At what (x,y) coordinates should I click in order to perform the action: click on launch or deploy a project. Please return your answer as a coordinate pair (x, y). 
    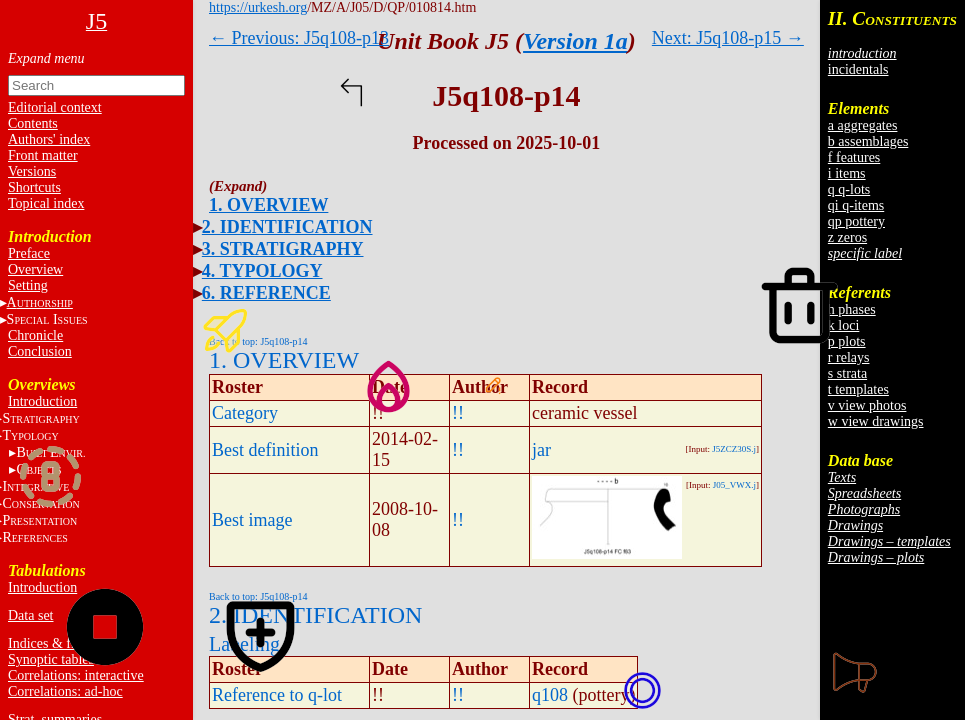
    Looking at the image, I should click on (226, 330).